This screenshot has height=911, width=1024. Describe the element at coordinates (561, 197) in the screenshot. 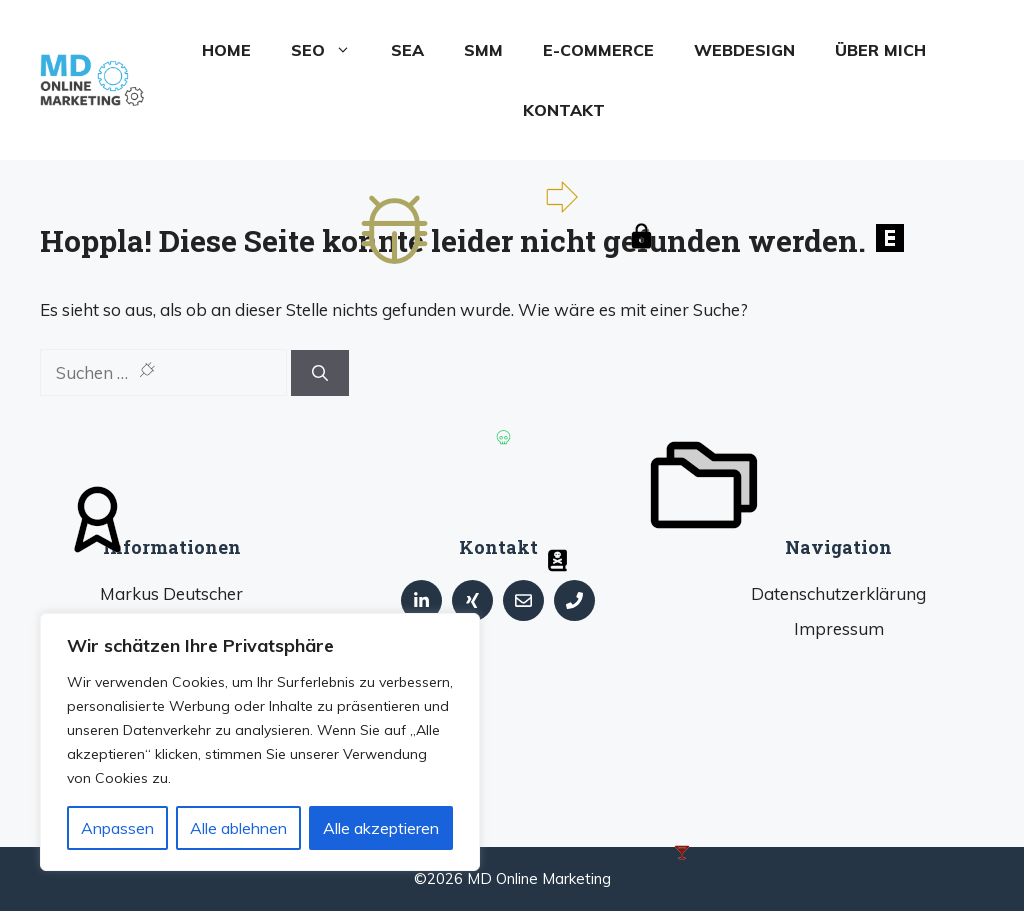

I see `go forward or proceed to the next step` at that location.